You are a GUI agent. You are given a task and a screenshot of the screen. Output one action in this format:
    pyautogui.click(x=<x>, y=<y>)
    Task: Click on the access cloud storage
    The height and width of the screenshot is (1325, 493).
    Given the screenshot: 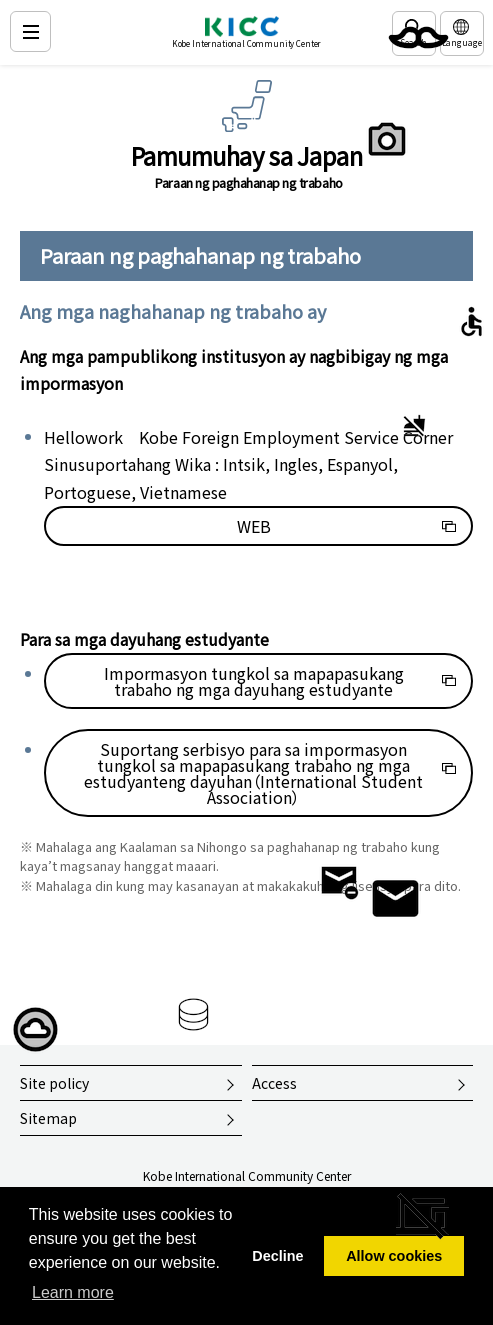 What is the action you would take?
    pyautogui.click(x=35, y=1029)
    